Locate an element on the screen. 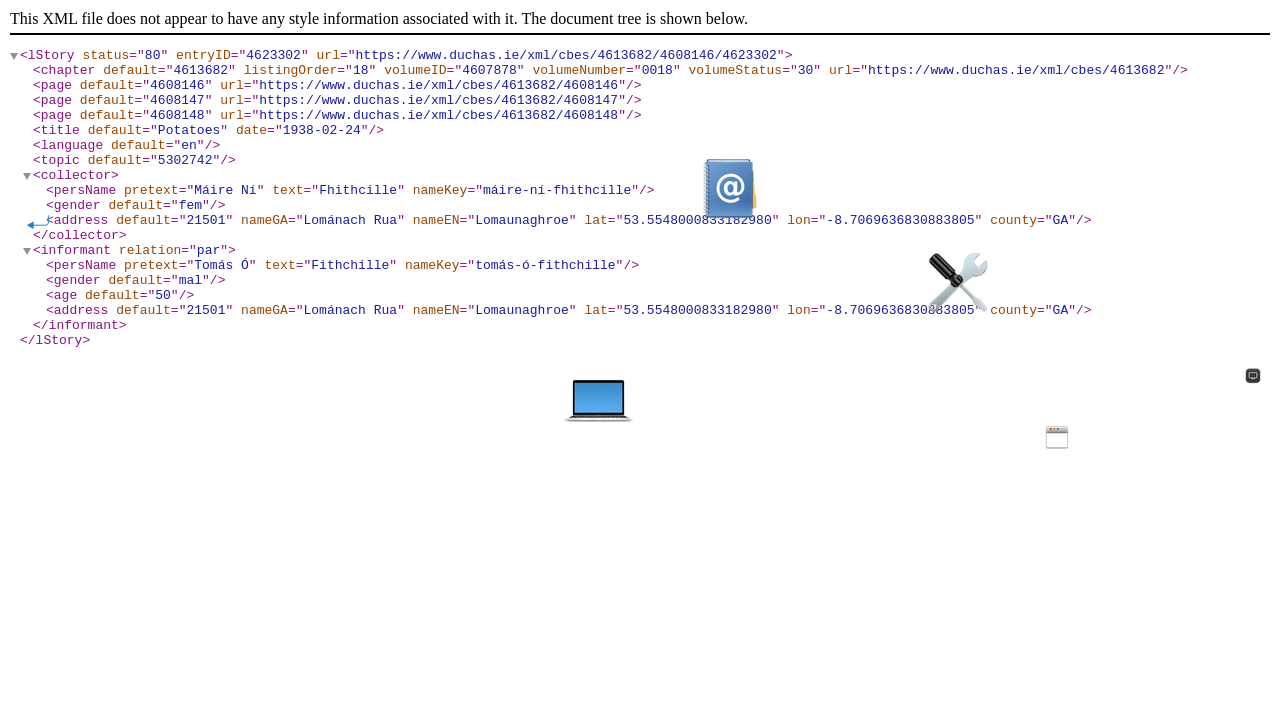  open your address book or contacts is located at coordinates (728, 190).